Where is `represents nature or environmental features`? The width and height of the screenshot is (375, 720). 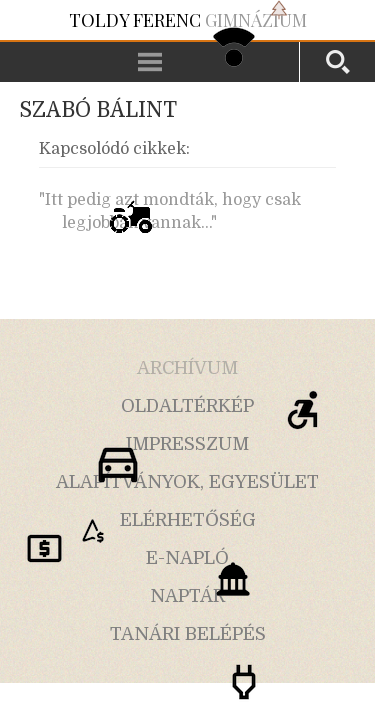
represents nature or environmental features is located at coordinates (279, 10).